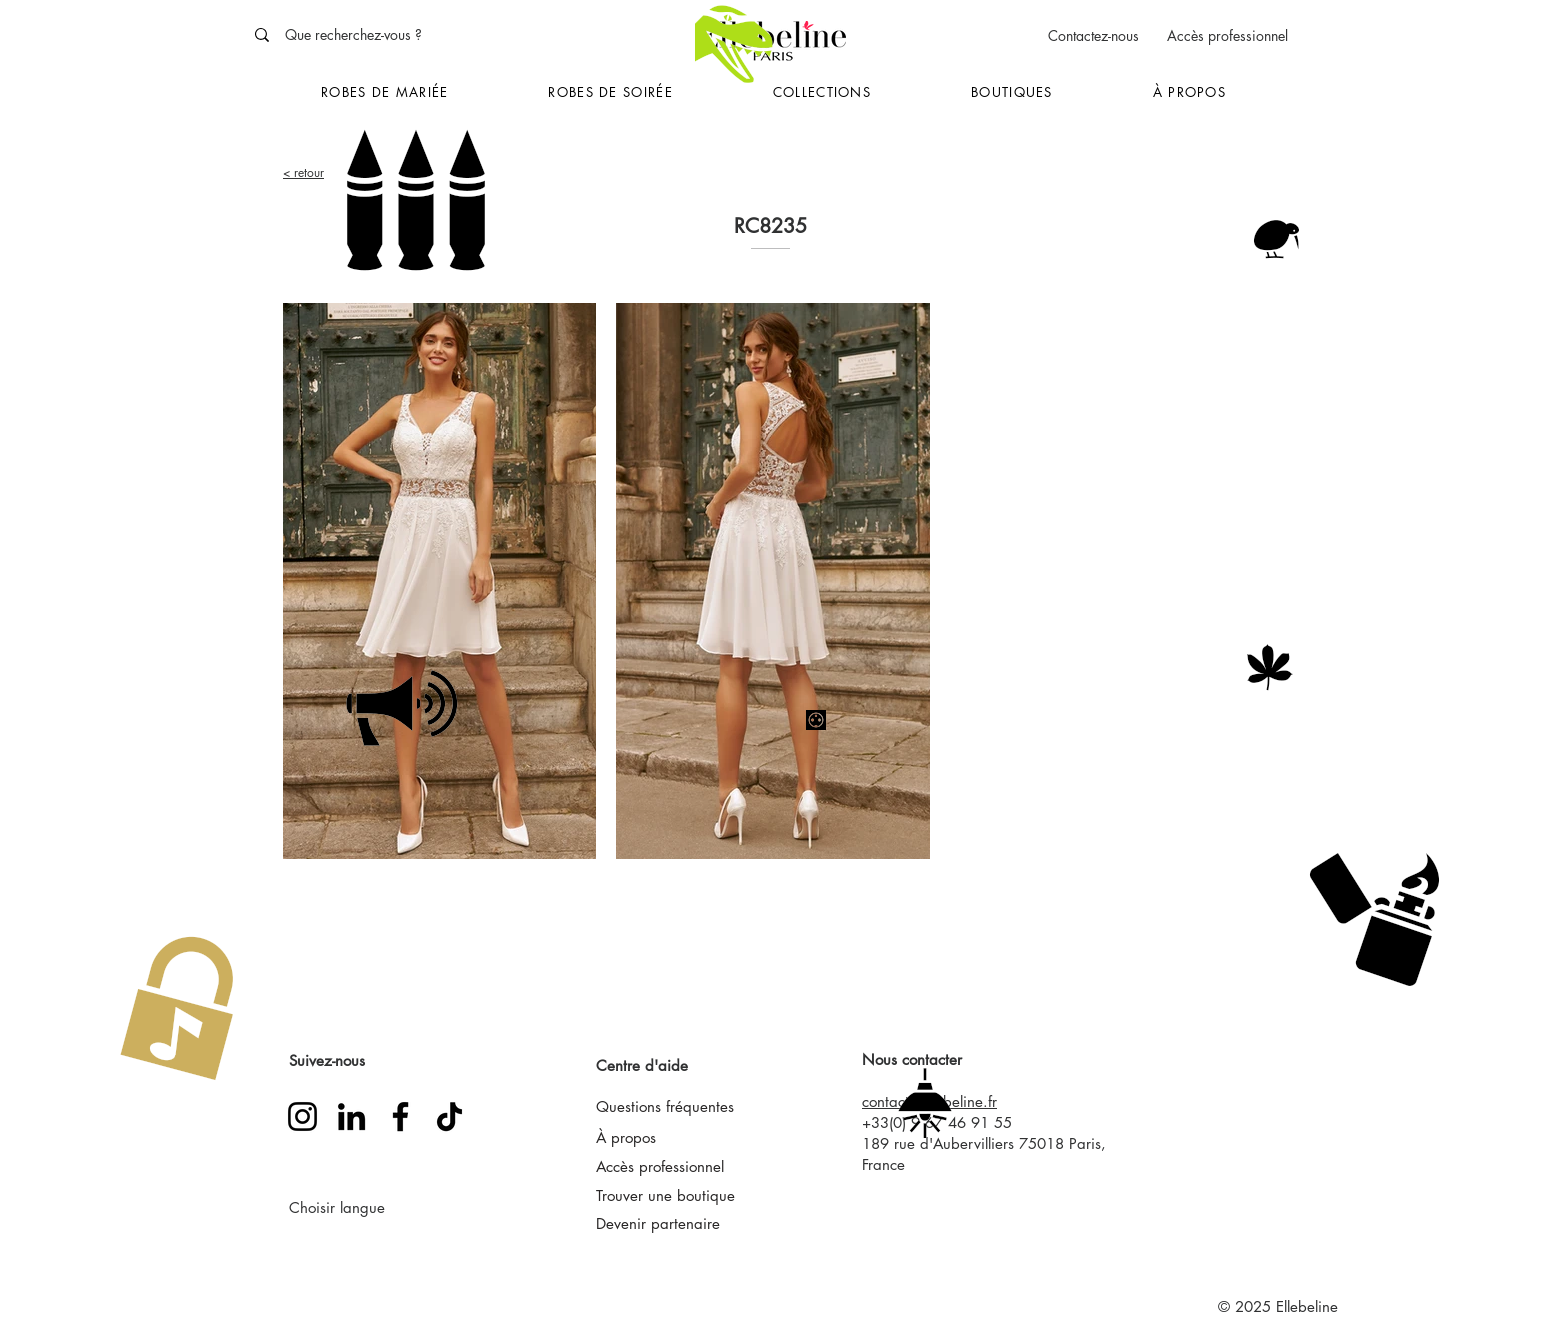 Image resolution: width=1546 pixels, height=1325 pixels. Describe the element at coordinates (416, 200) in the screenshot. I see `ammunition or bullet inventory indicator` at that location.